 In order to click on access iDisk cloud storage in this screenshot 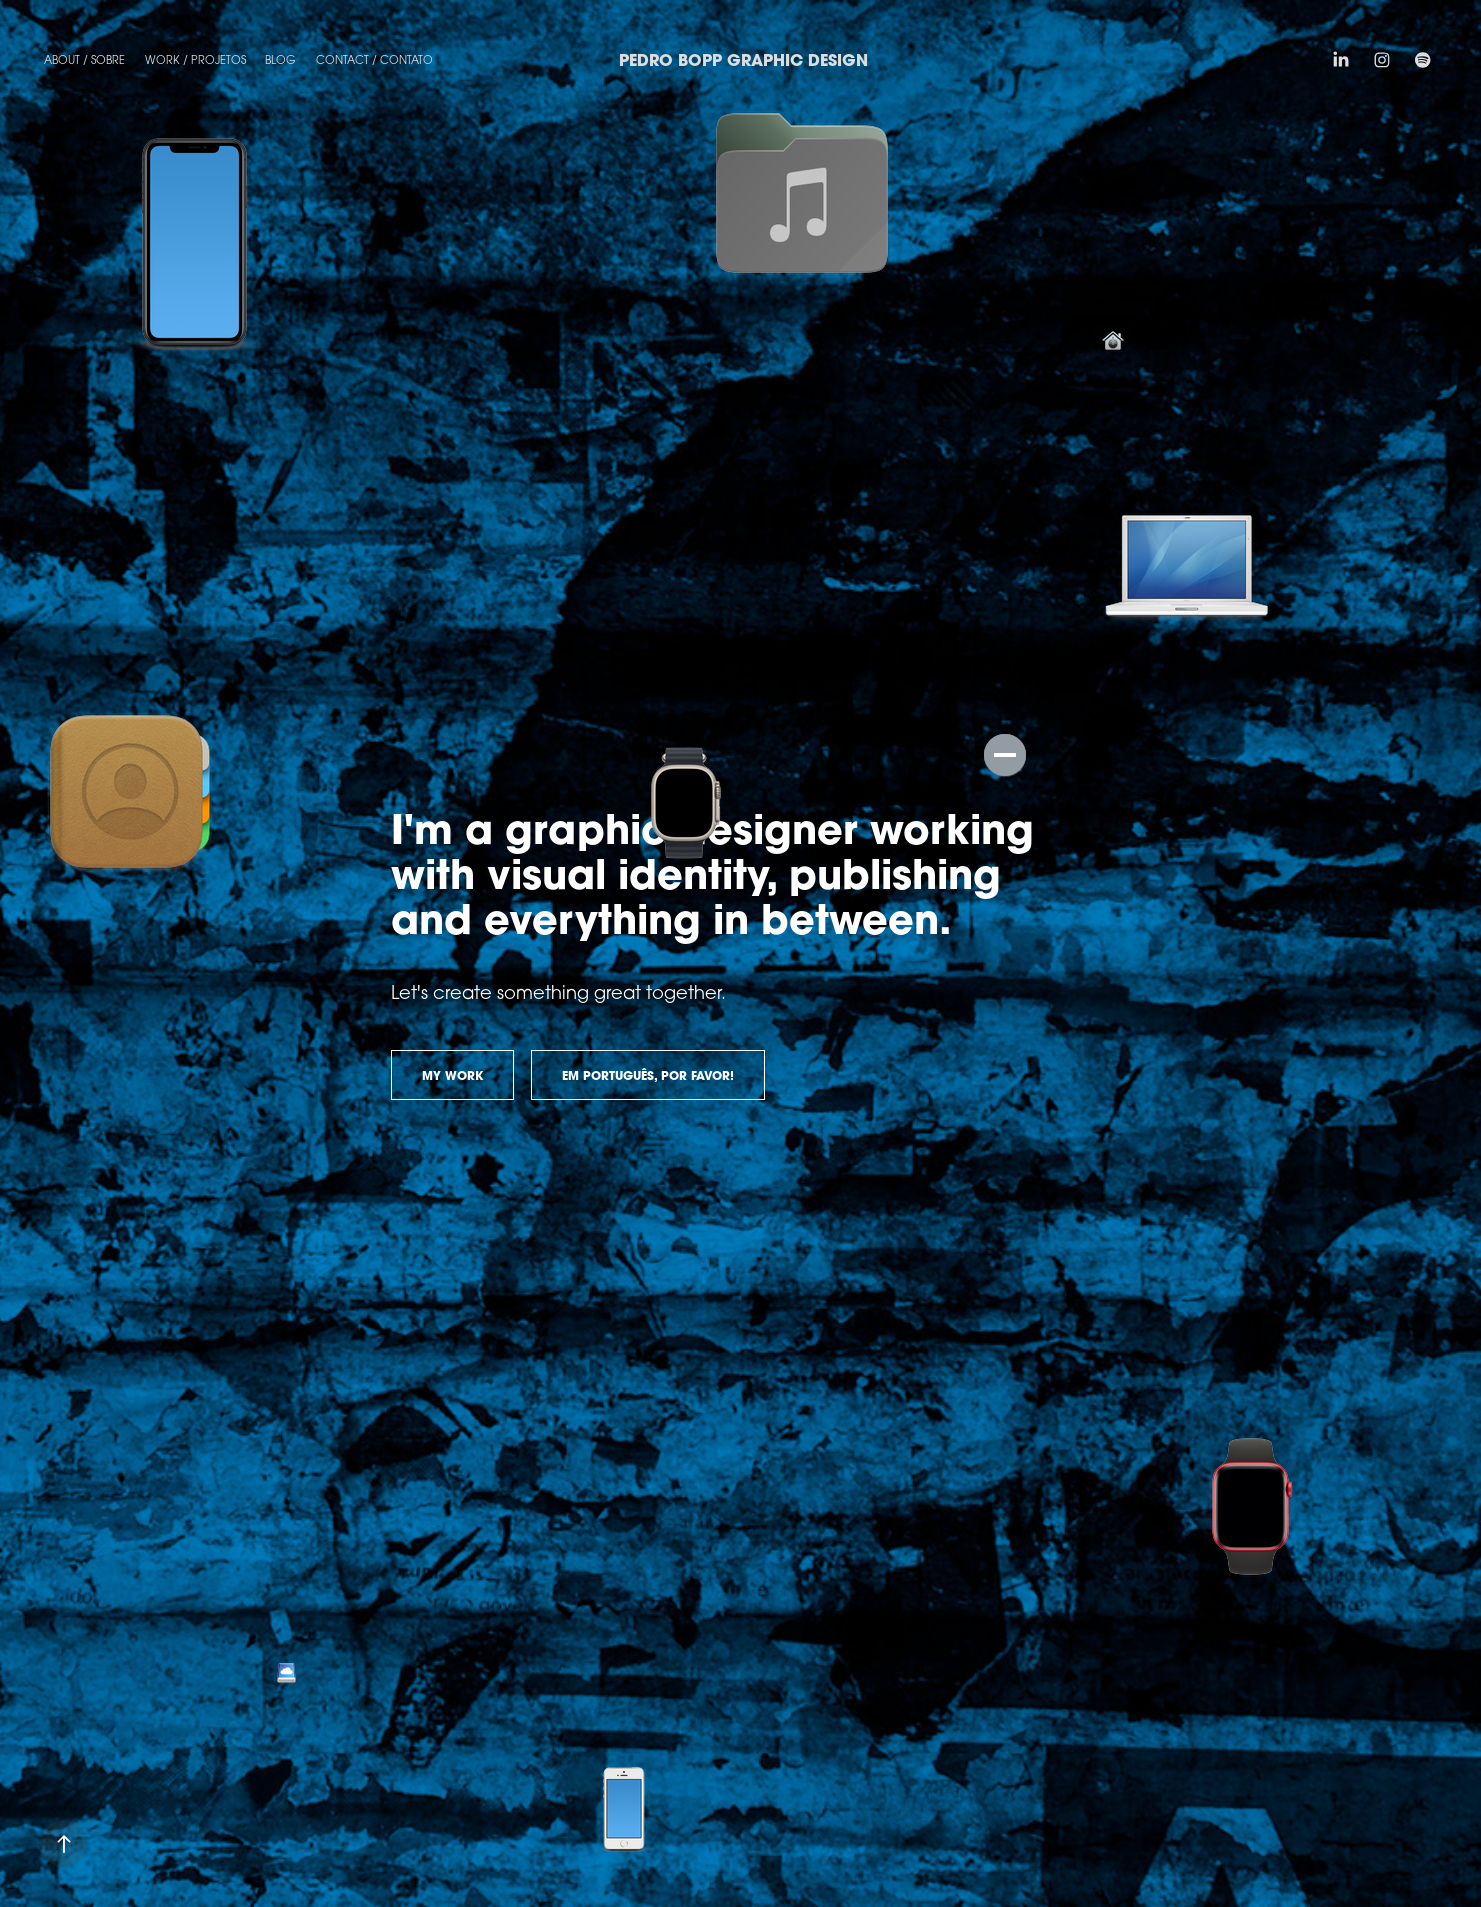, I will do `click(286, 1673)`.